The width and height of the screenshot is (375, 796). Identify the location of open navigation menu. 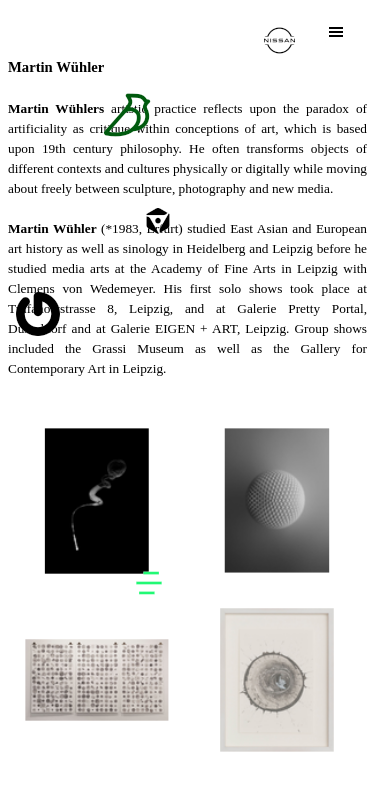
(149, 583).